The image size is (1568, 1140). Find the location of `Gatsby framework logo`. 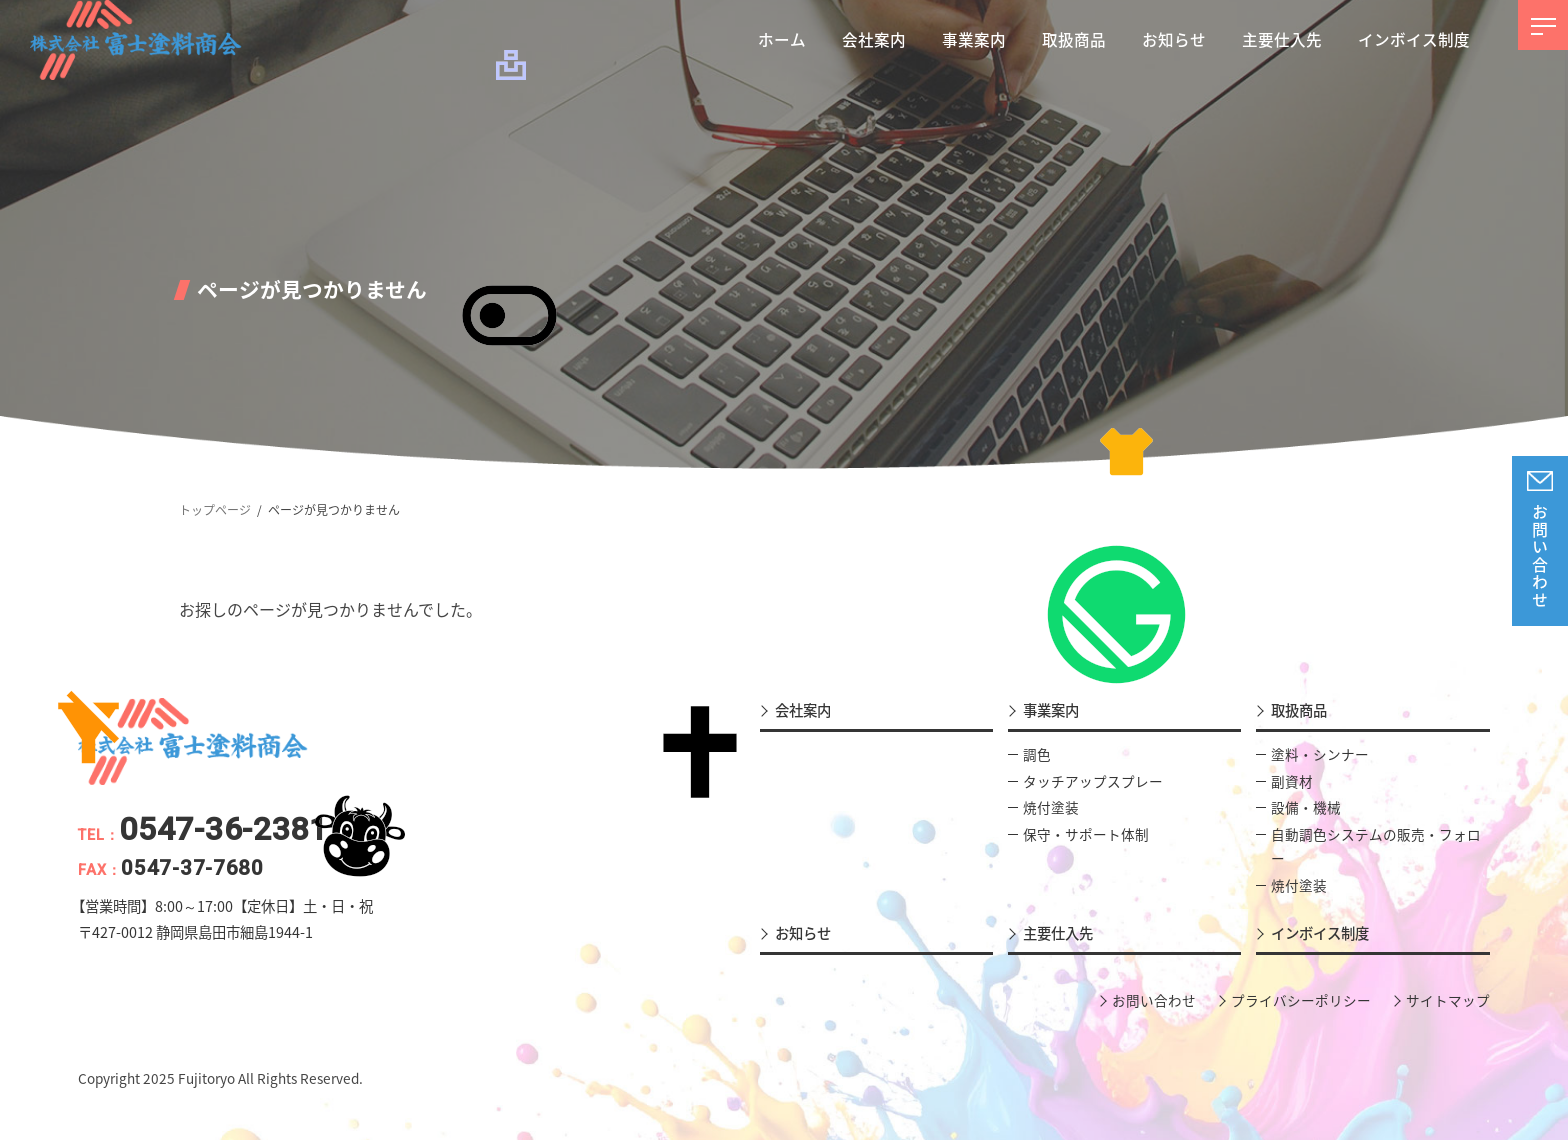

Gatsby framework logo is located at coordinates (1116, 614).